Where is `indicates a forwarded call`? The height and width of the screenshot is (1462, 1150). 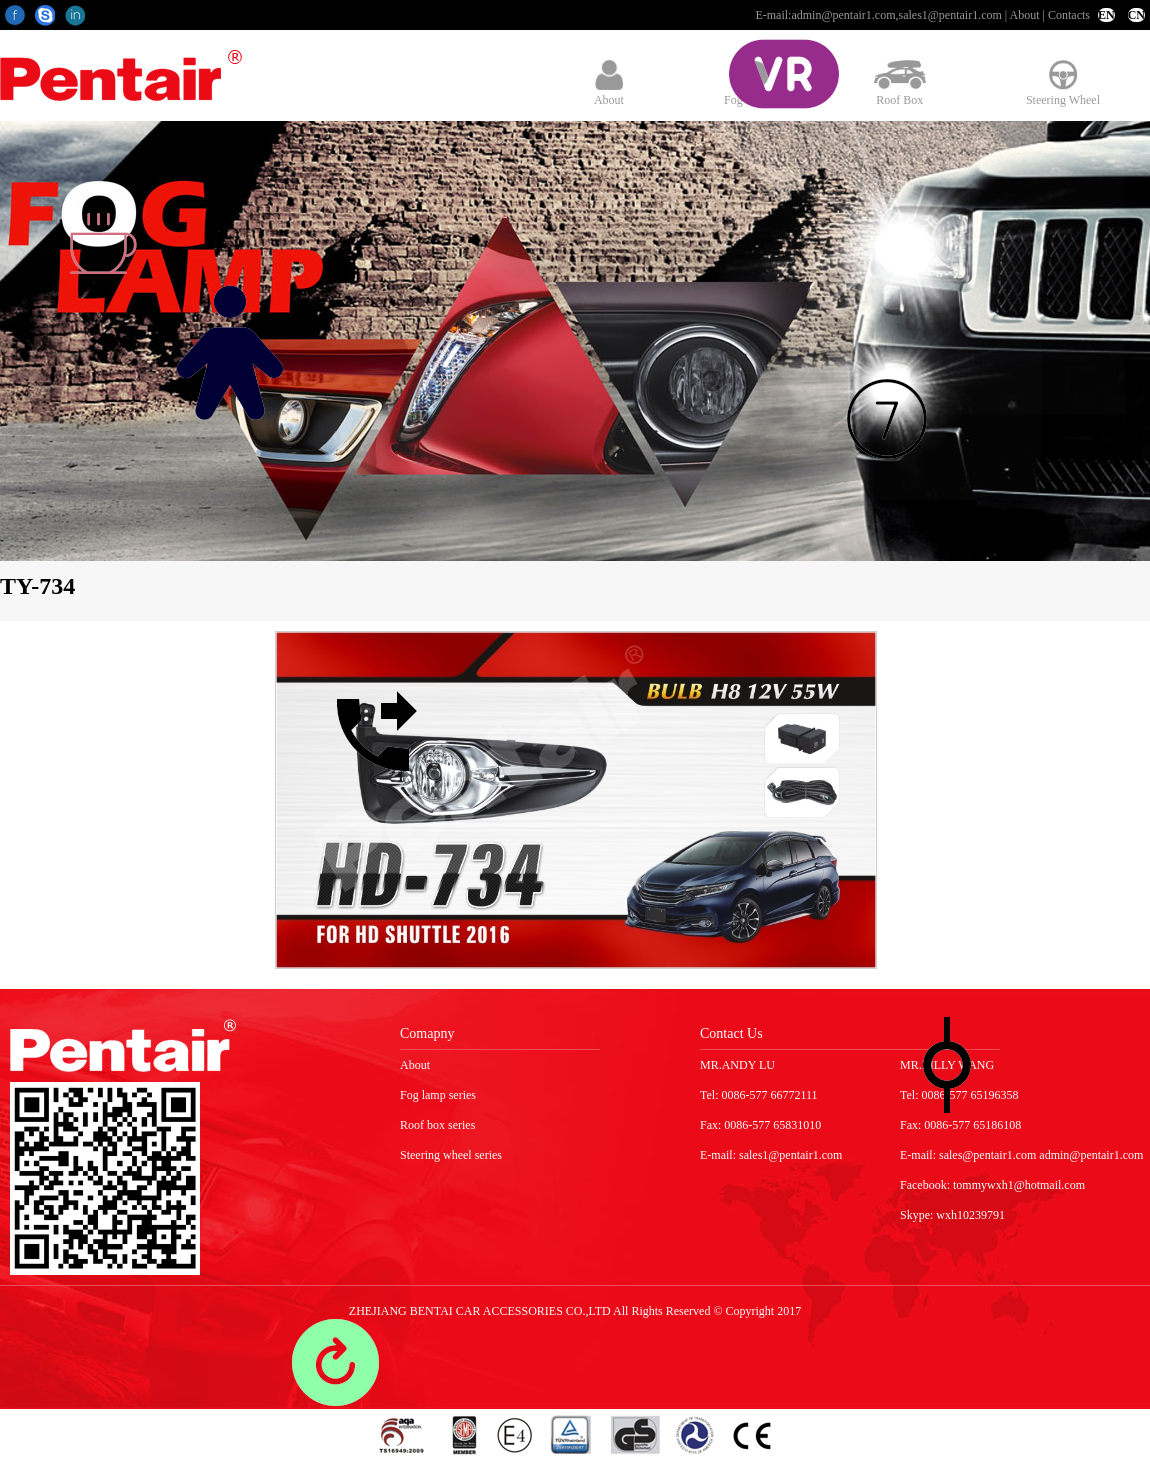
indicates a forwarded call is located at coordinates (373, 735).